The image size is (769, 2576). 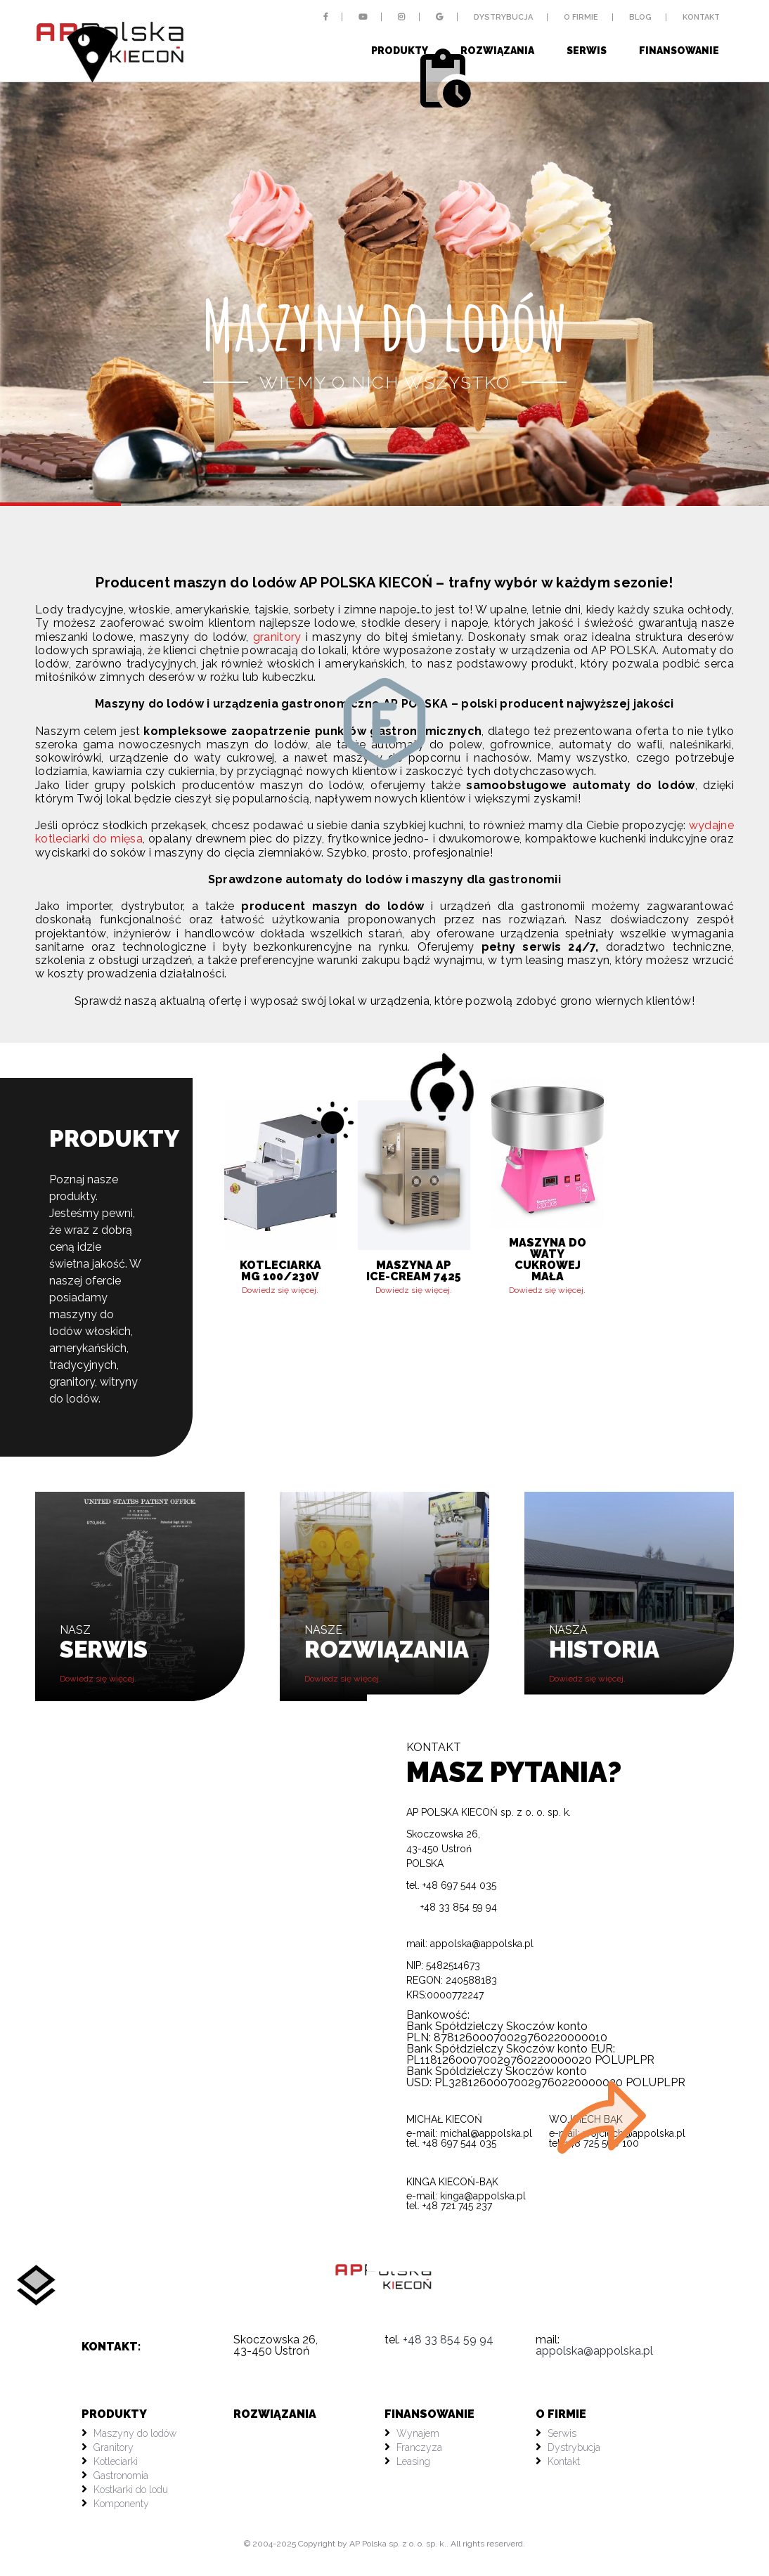 I want to click on app icon or logo featuring the letter E, so click(x=384, y=723).